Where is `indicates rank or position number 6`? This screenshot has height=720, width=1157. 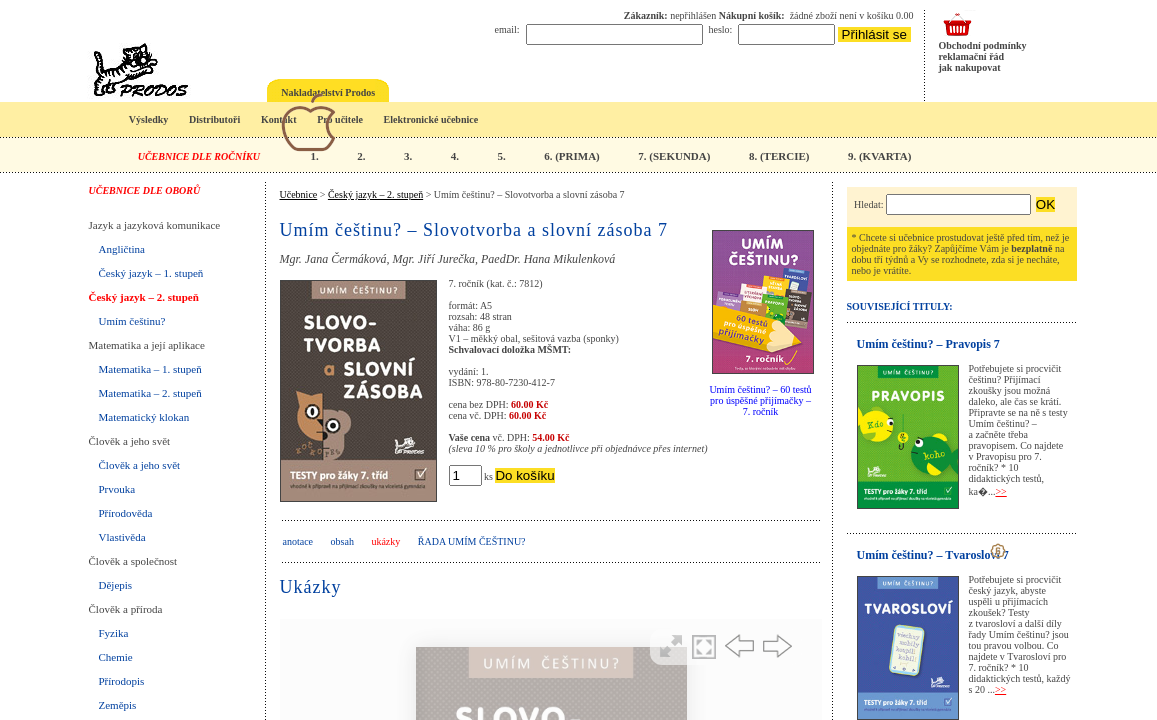 indicates rank or position number 6 is located at coordinates (998, 551).